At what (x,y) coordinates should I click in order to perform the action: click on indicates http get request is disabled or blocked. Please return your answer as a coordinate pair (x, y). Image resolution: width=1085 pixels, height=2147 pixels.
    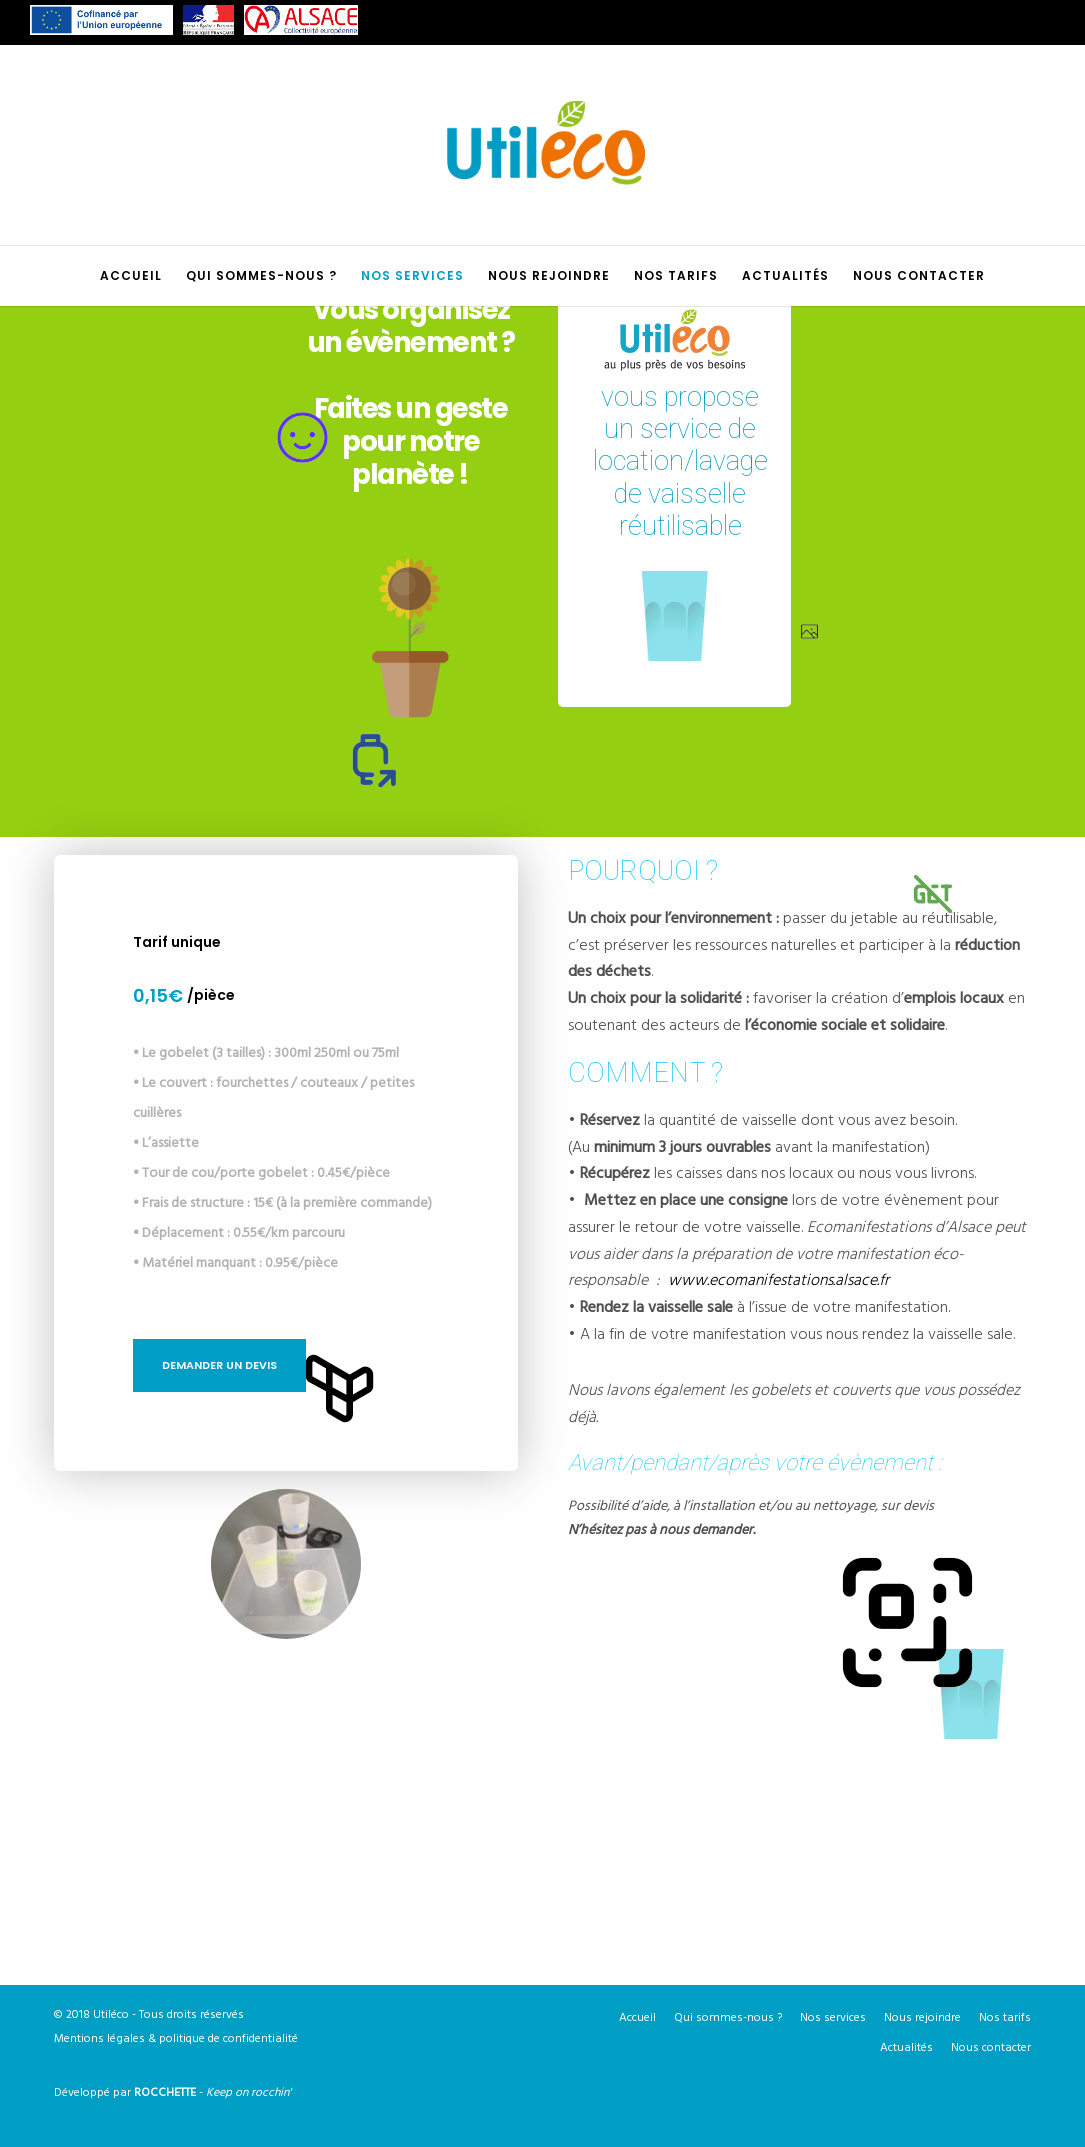
    Looking at the image, I should click on (933, 894).